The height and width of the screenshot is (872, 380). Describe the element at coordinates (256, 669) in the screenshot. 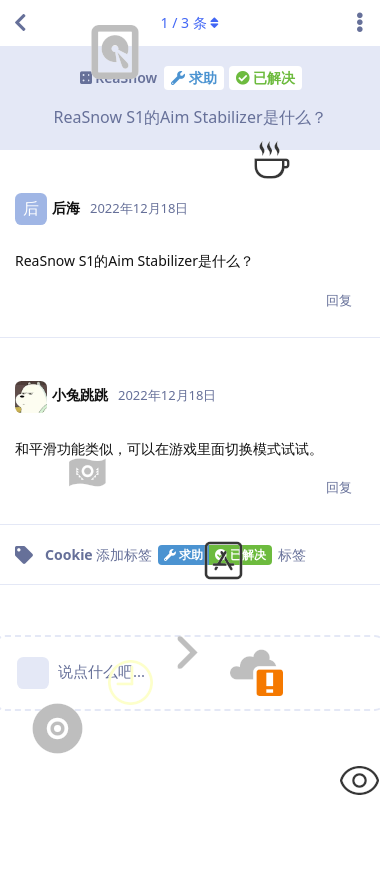

I see `indicates a severe weather alert or warning` at that location.